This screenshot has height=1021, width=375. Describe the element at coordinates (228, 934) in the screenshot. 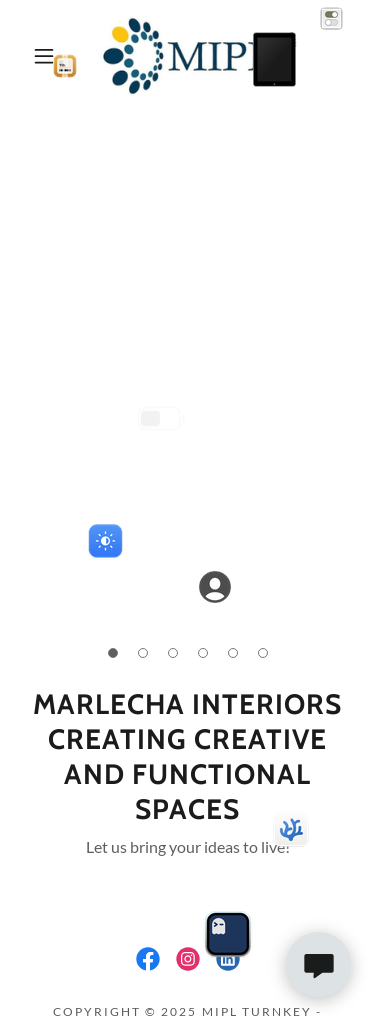

I see `open ghostty terminal application` at that location.